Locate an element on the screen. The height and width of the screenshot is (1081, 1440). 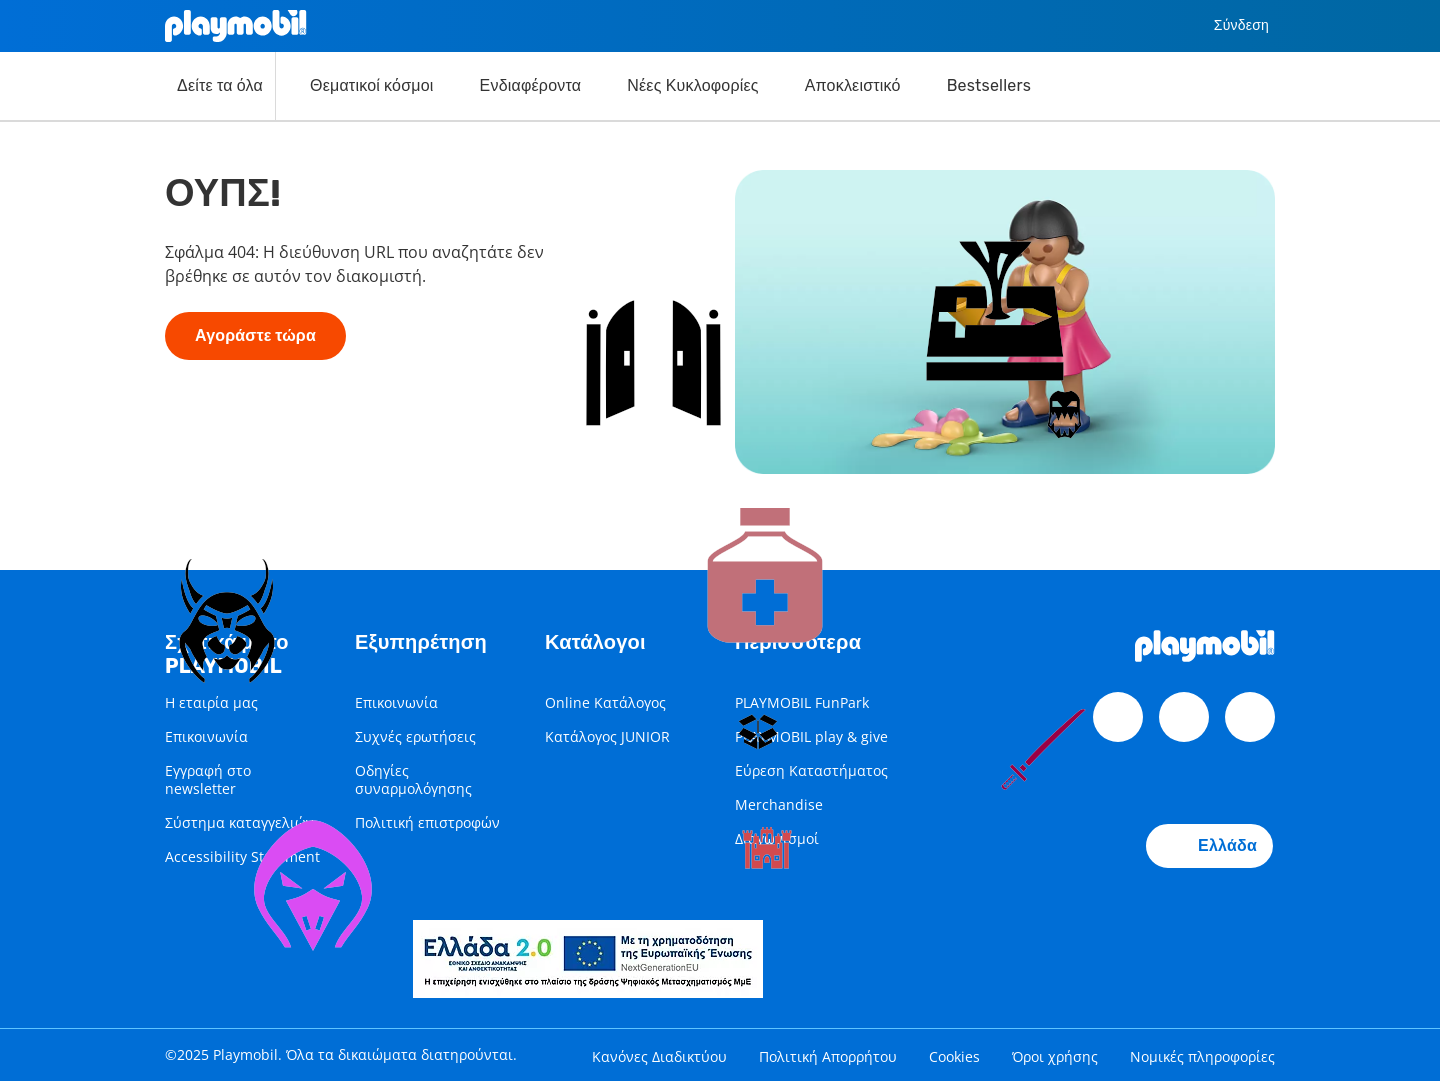
select a trap or hazard in a game interface is located at coordinates (1064, 414).